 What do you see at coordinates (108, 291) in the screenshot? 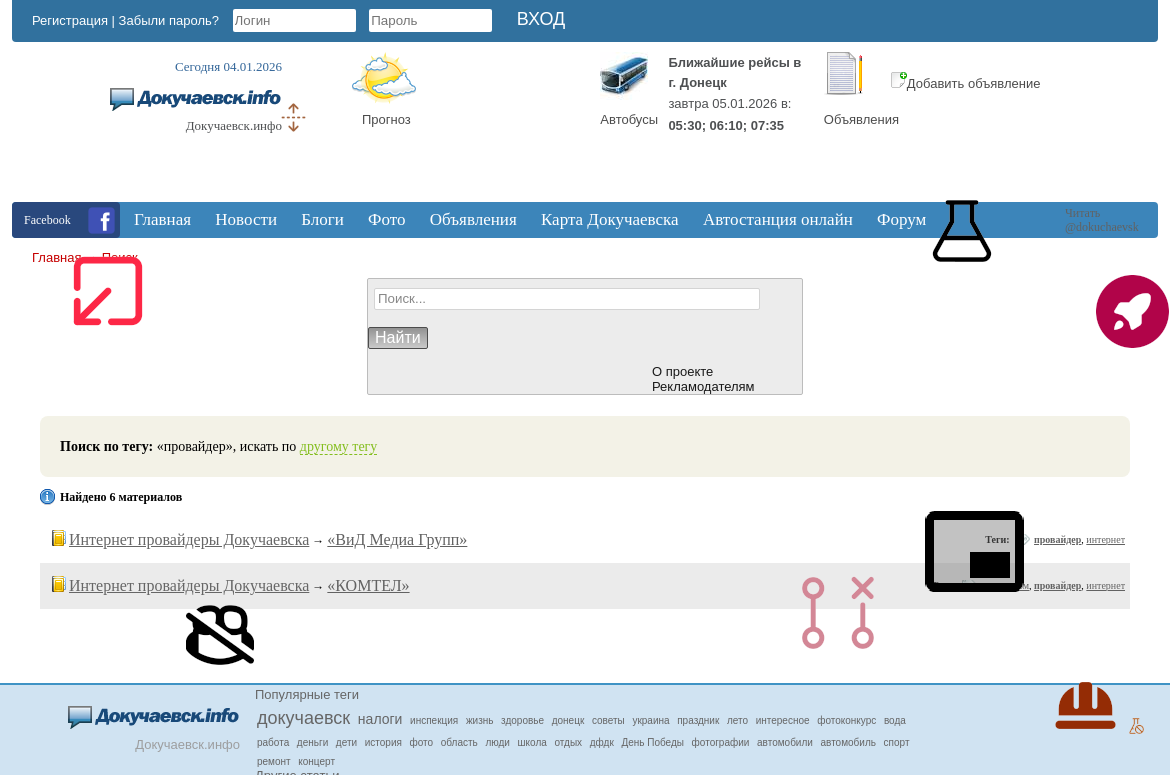
I see `move content outside the current container` at bounding box center [108, 291].